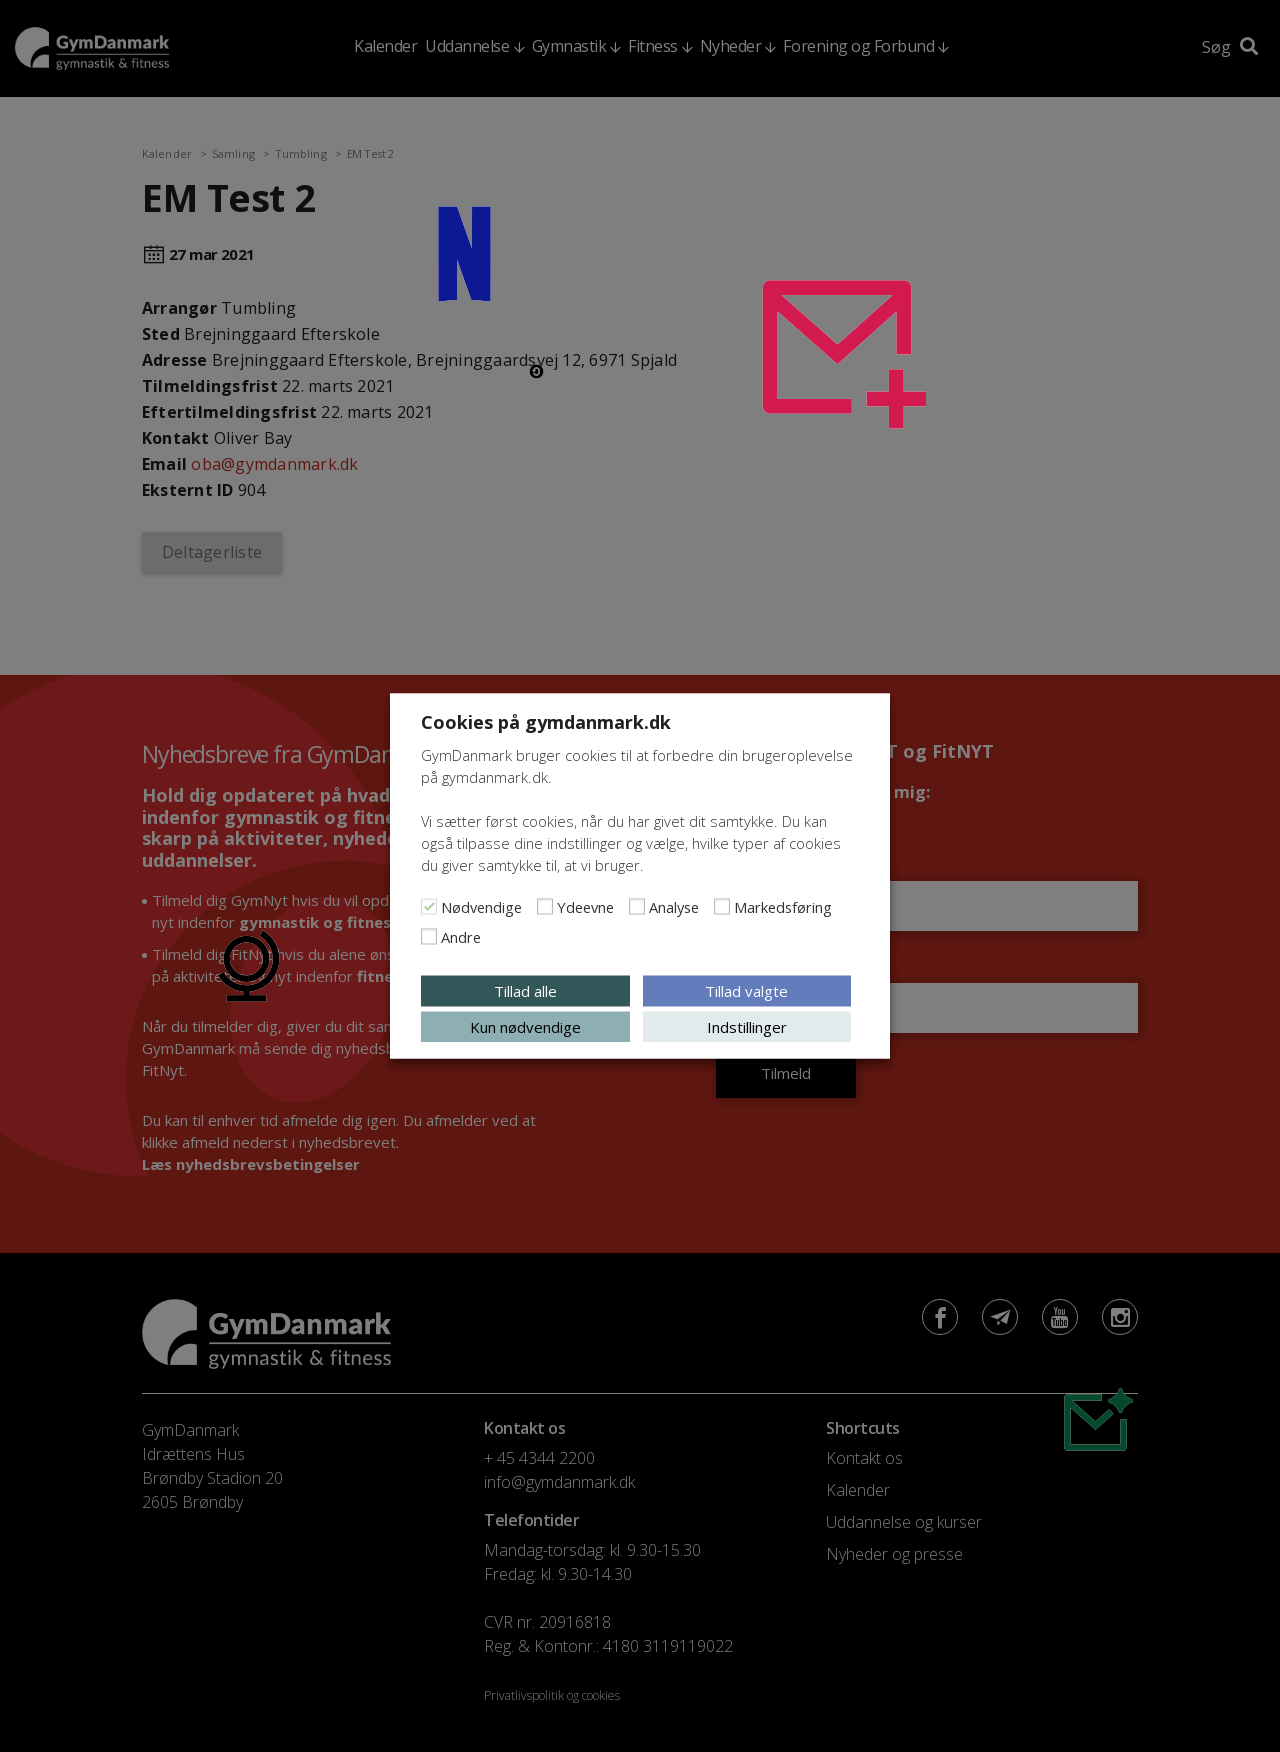 This screenshot has height=1752, width=1280. Describe the element at coordinates (464, 254) in the screenshot. I see `open the Netflix app` at that location.